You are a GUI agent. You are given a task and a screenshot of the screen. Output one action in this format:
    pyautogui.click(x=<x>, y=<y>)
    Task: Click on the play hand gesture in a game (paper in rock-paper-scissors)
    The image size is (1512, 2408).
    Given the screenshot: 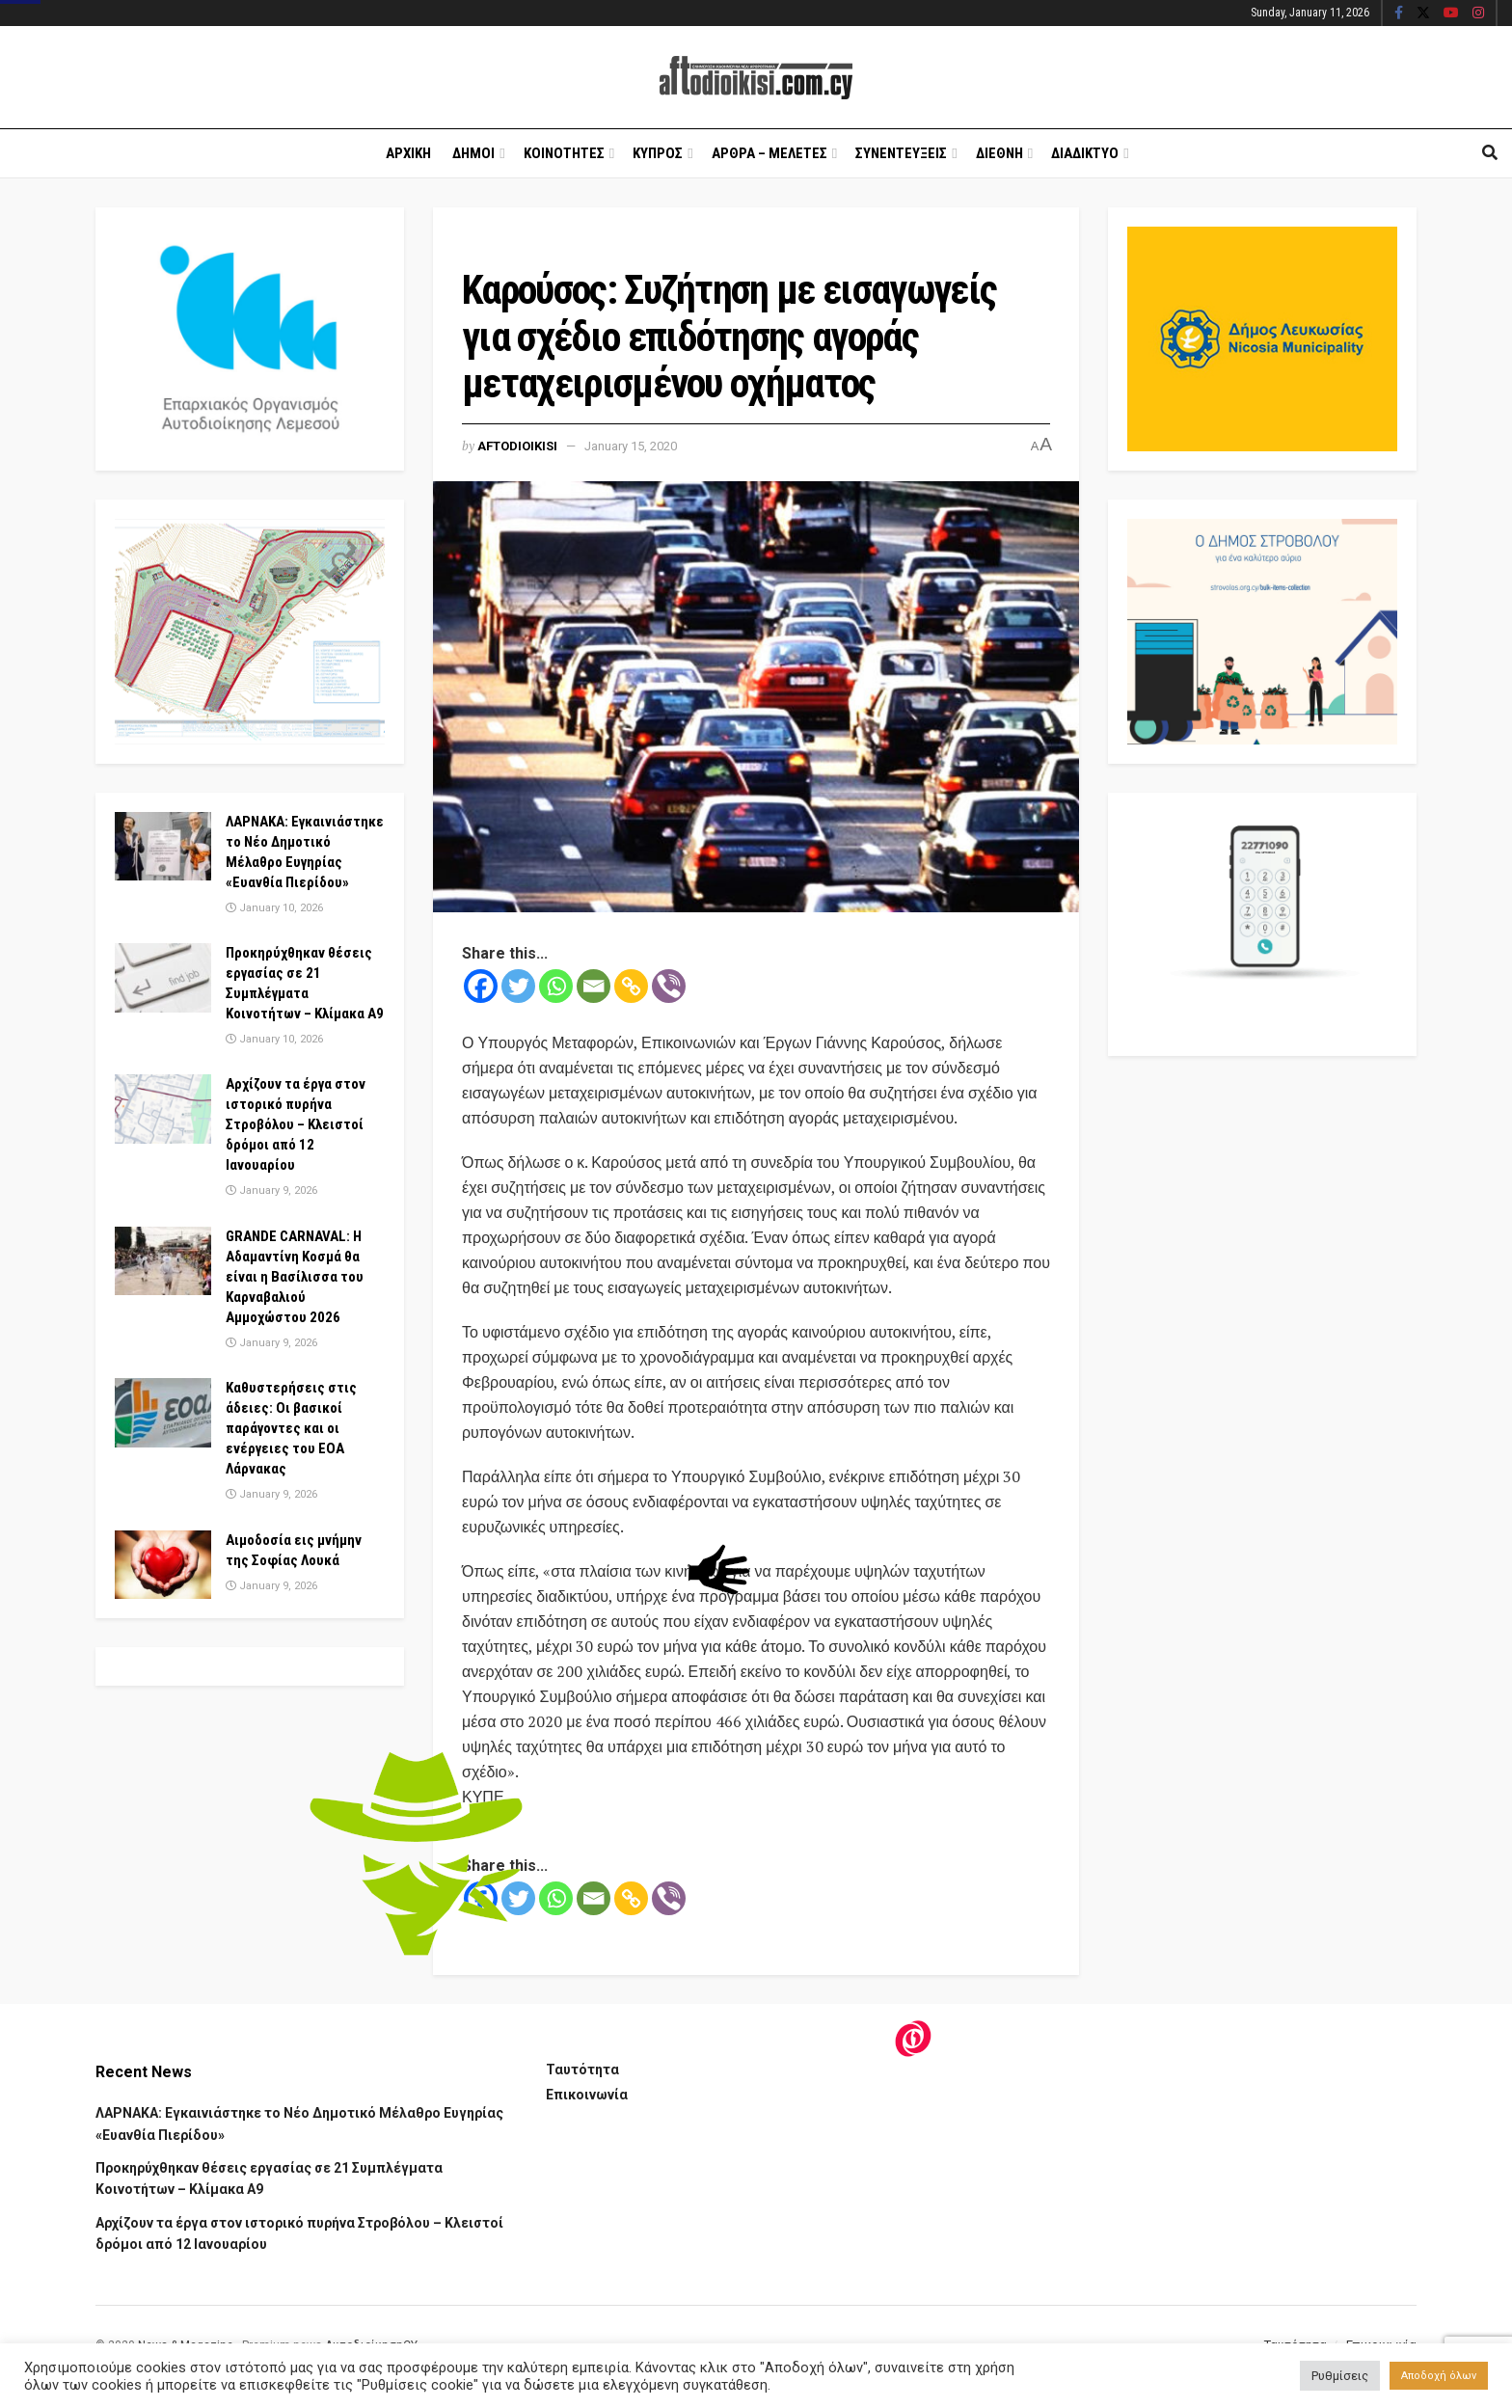 What is the action you would take?
    pyautogui.click(x=719, y=1567)
    